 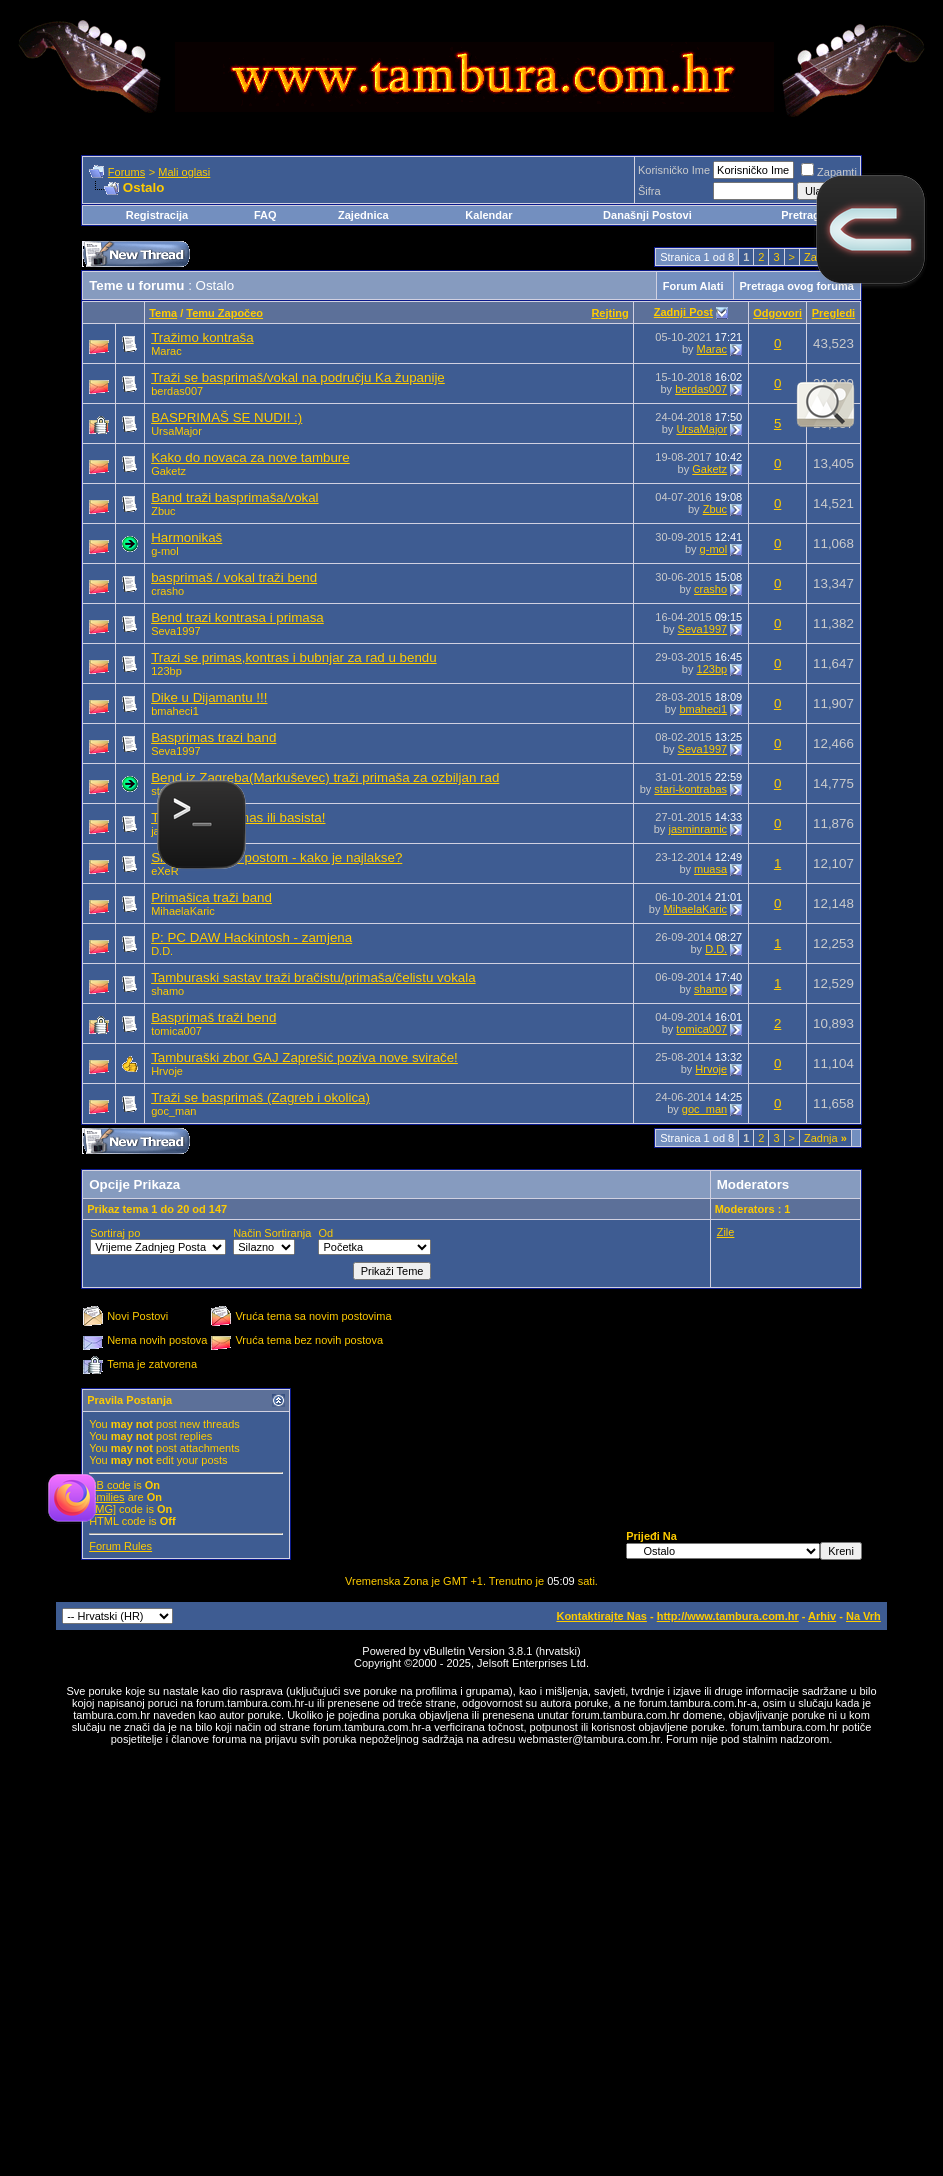 What do you see at coordinates (201, 824) in the screenshot?
I see `open the terminal application` at bounding box center [201, 824].